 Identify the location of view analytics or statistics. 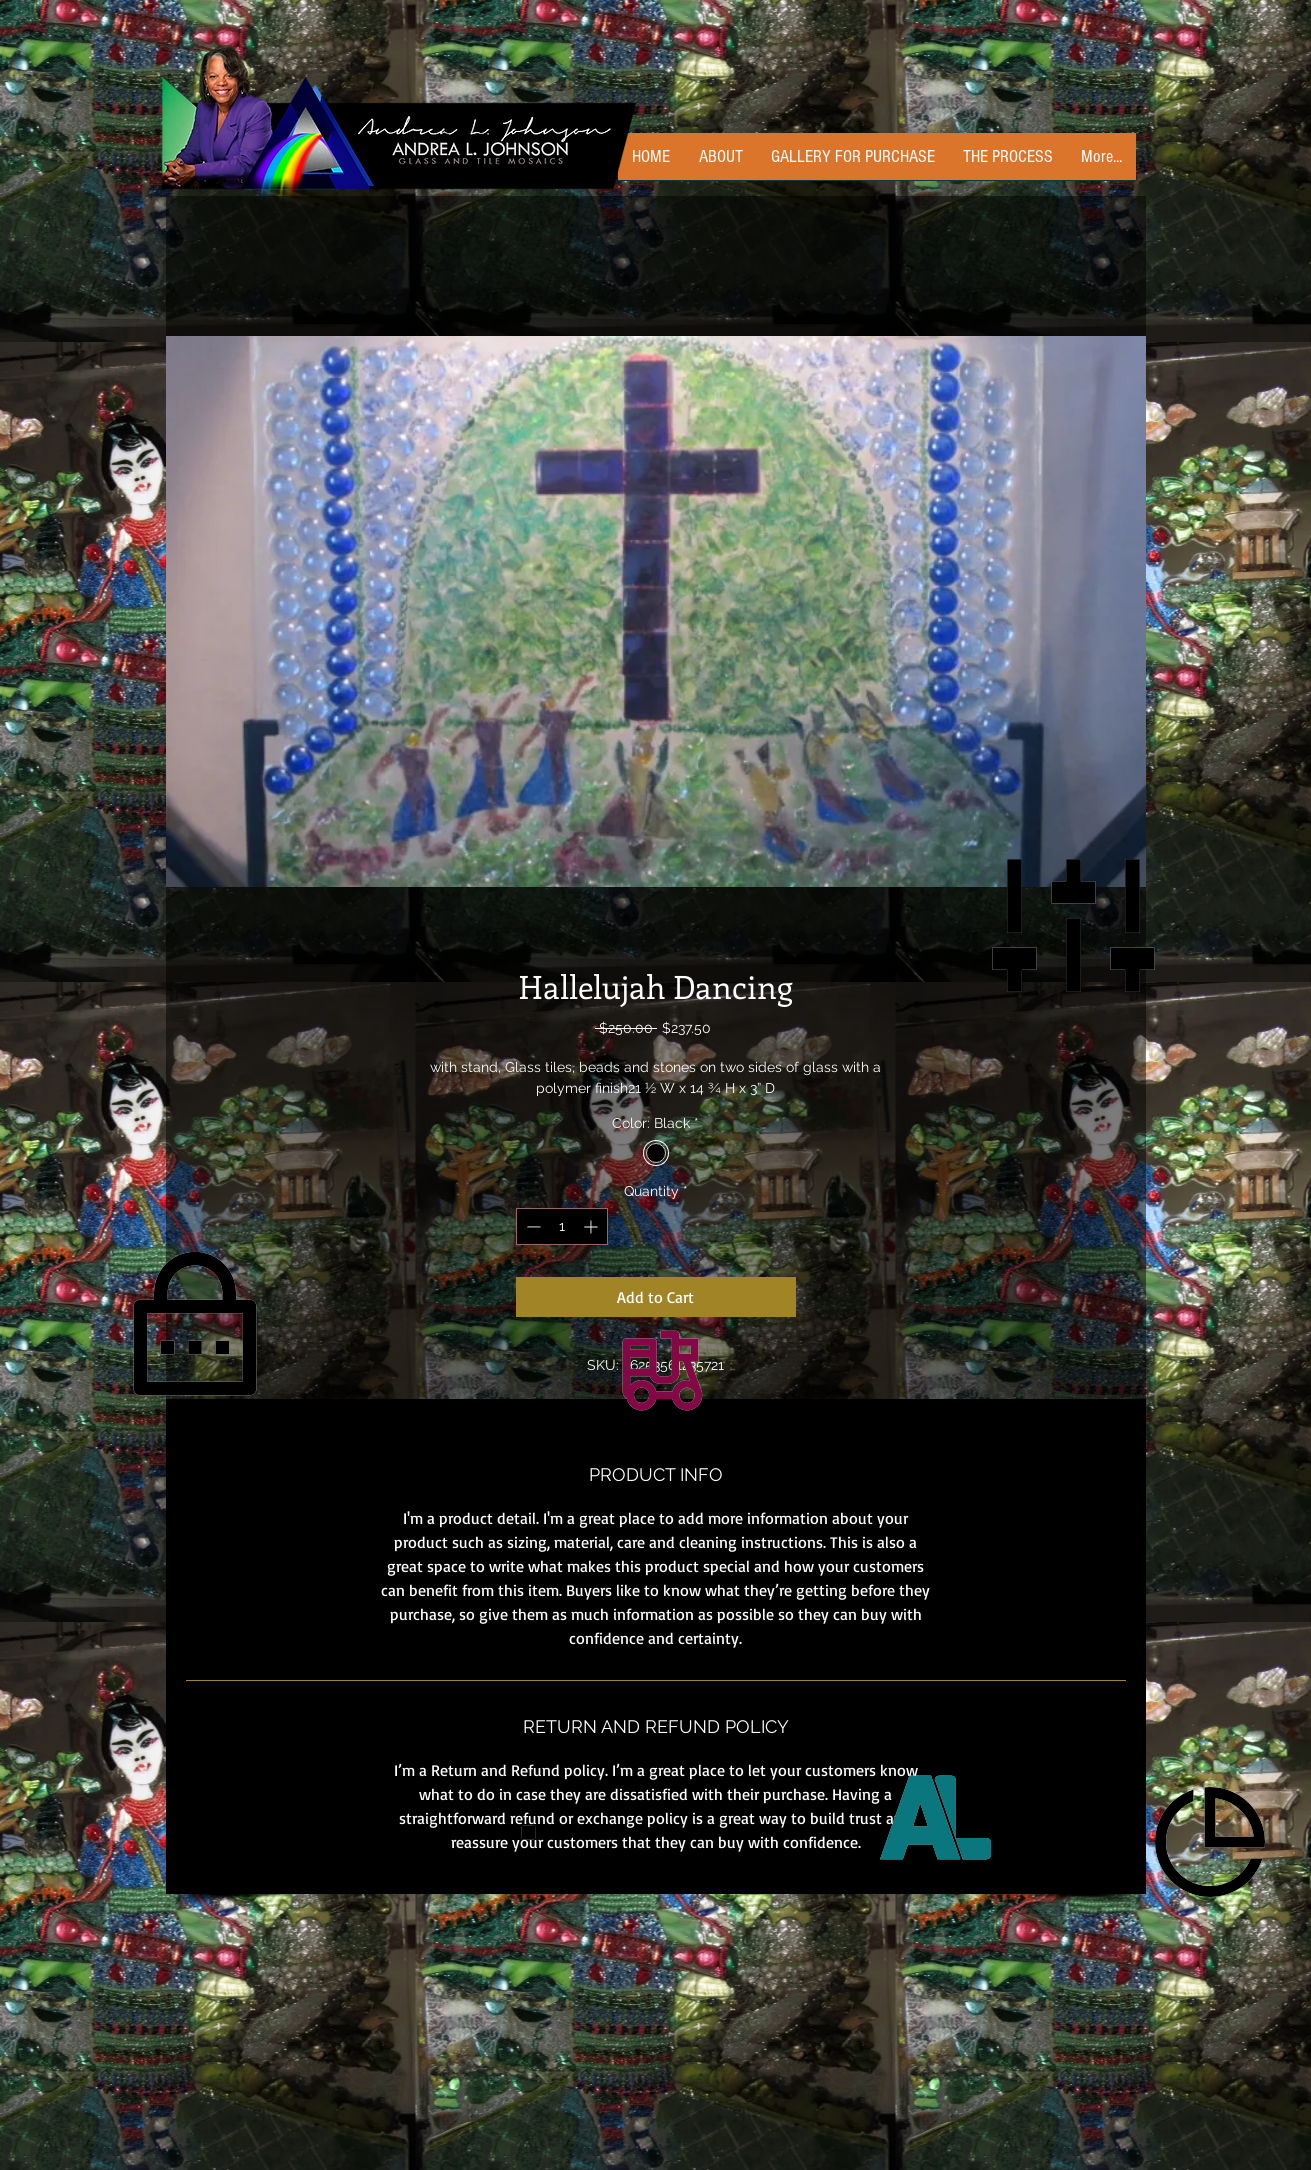
(1210, 1842).